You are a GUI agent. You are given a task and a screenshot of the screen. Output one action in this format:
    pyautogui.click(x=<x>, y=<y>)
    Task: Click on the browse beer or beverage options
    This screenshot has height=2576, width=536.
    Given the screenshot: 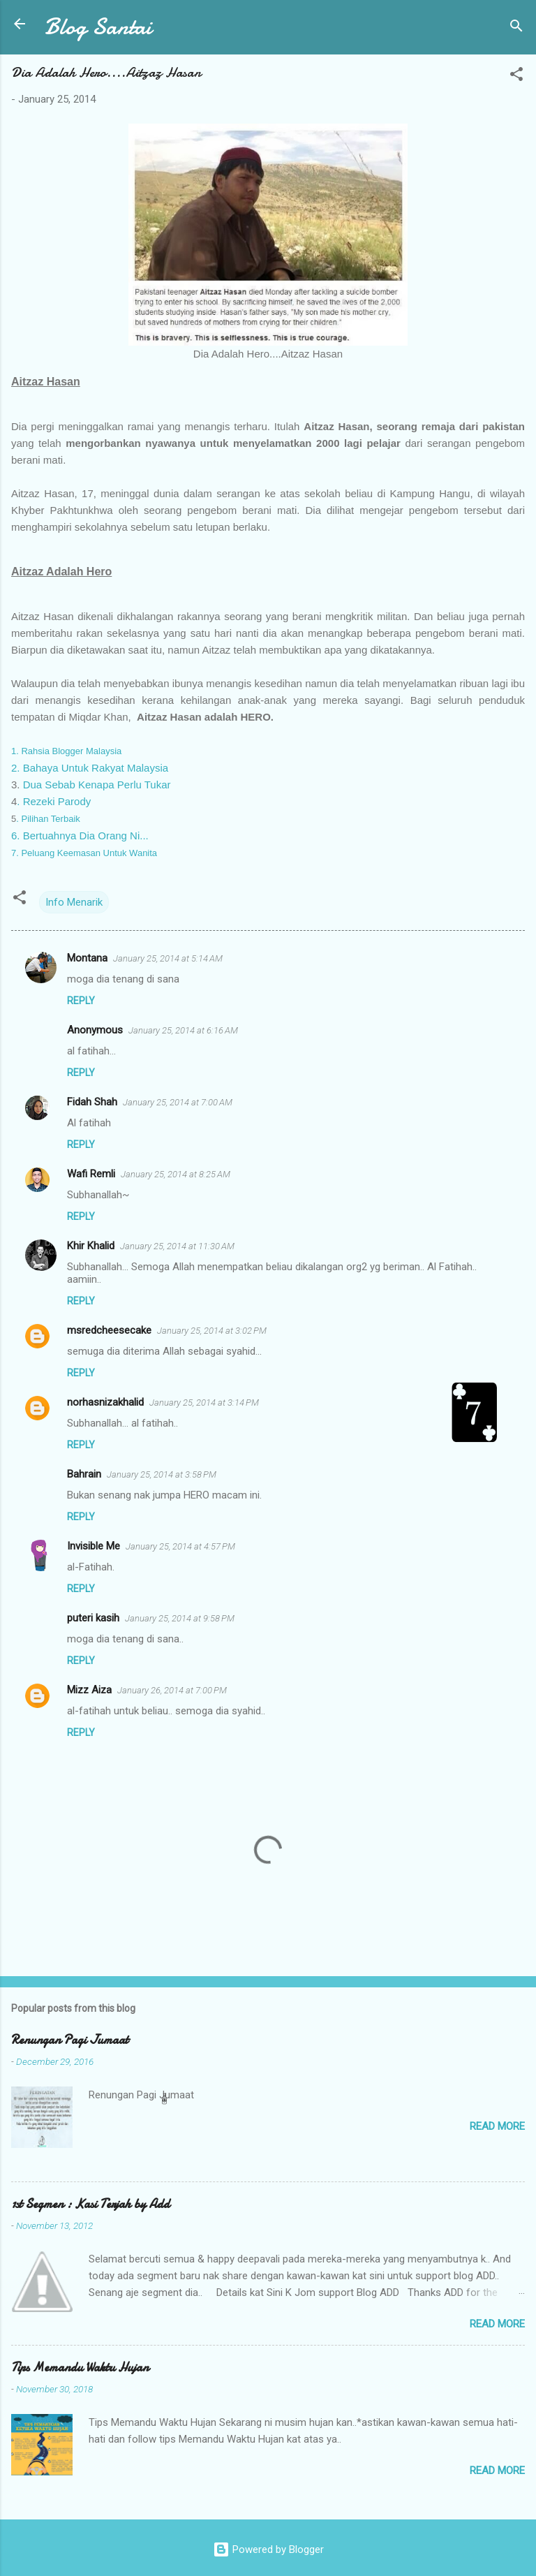 What is the action you would take?
    pyautogui.click(x=164, y=2098)
    